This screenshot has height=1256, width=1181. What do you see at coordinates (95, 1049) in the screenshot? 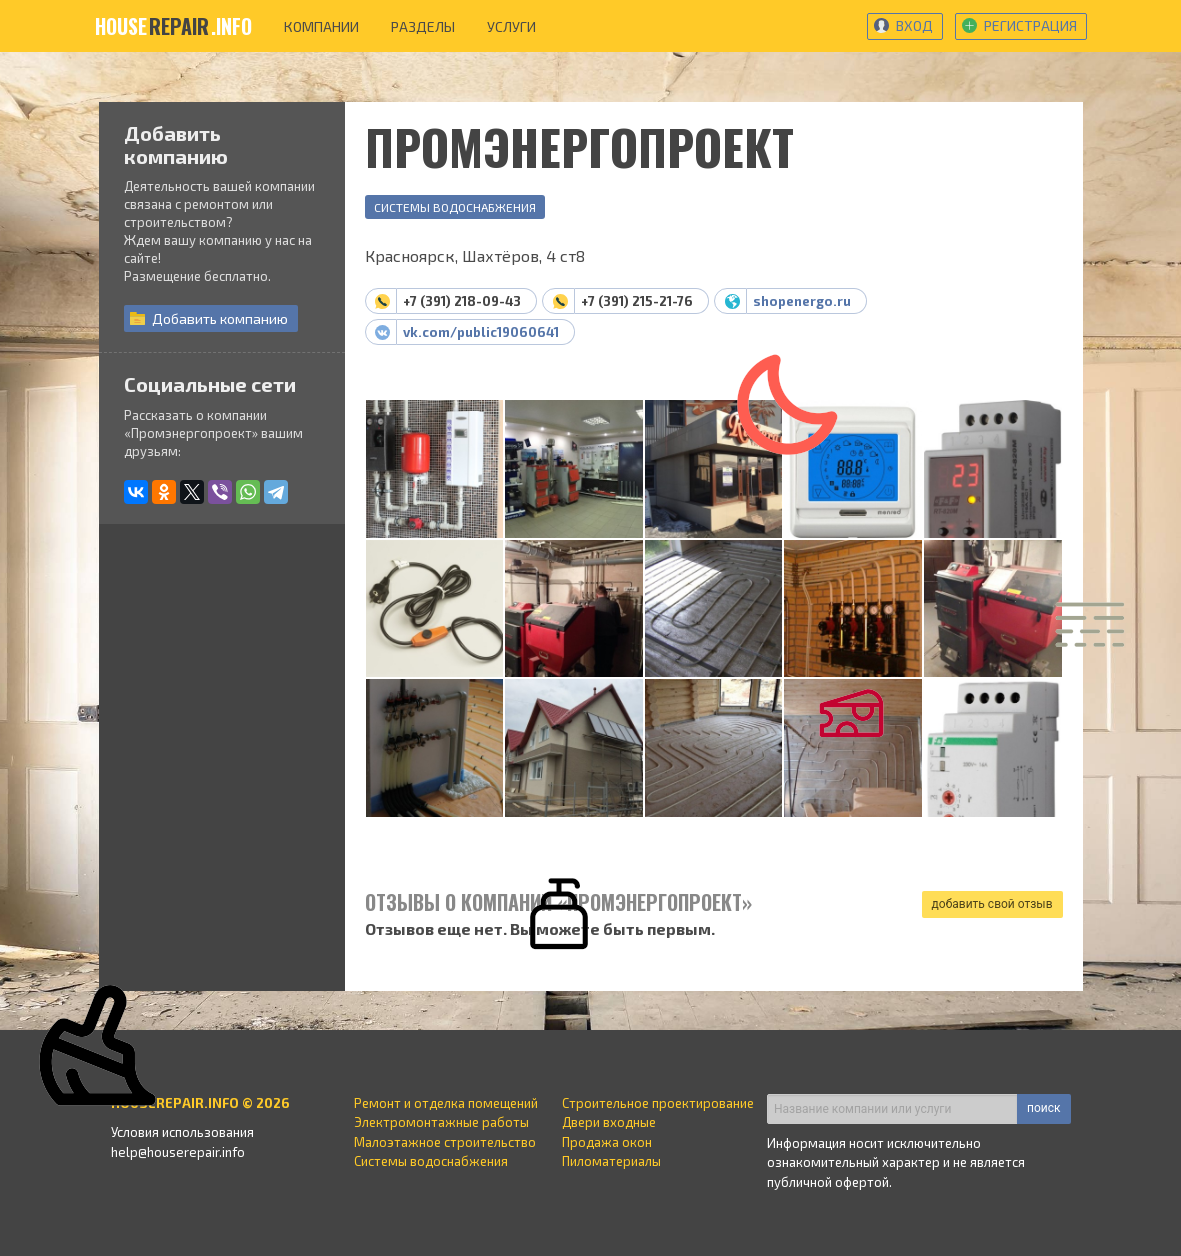
I see `clear cache or temporary files` at bounding box center [95, 1049].